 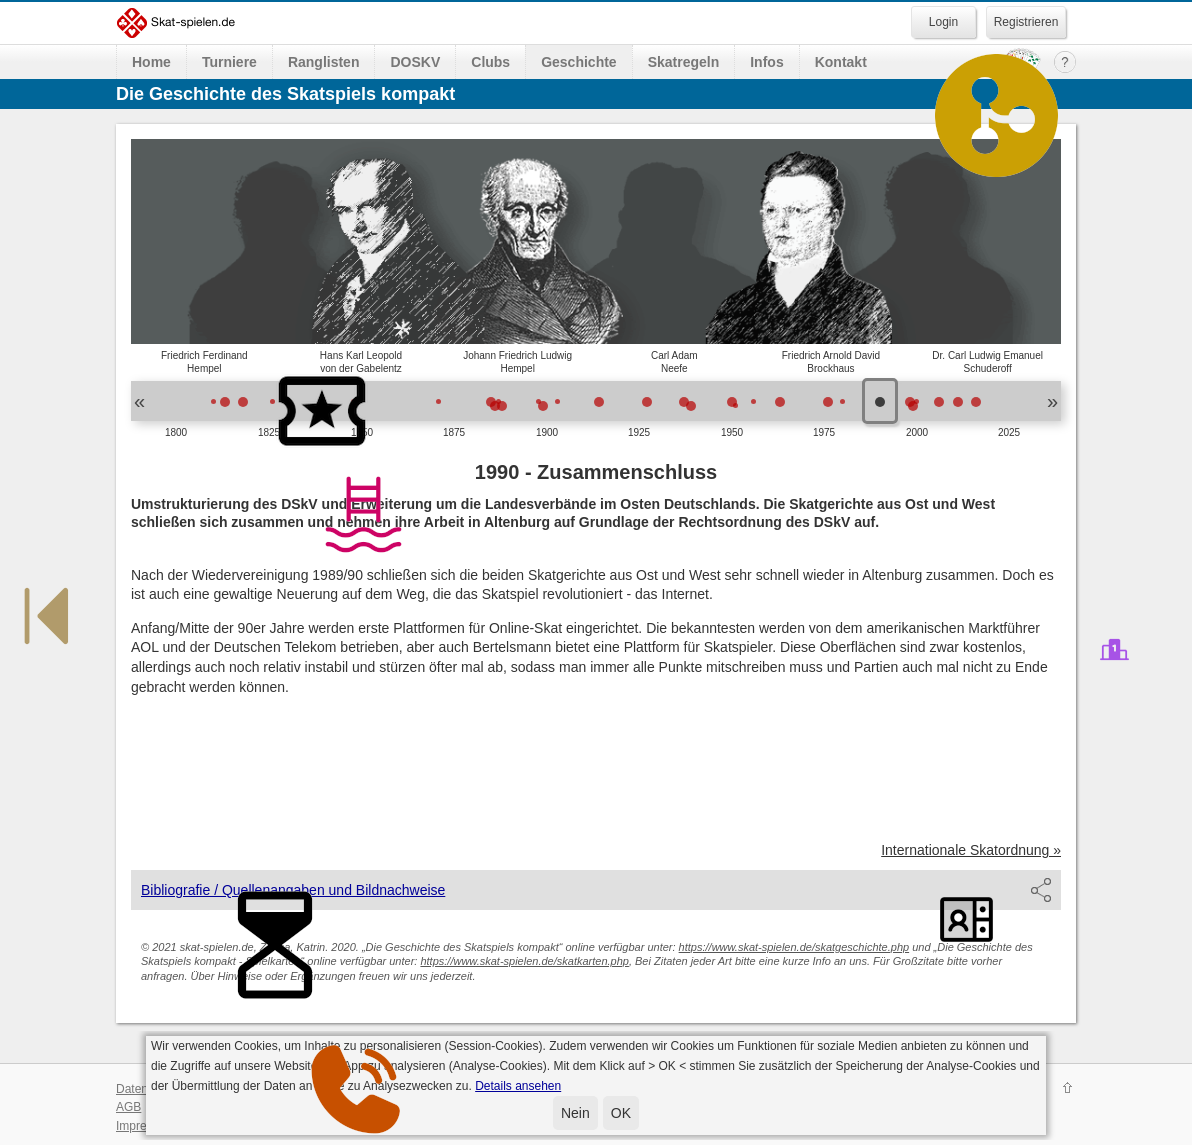 I want to click on view swimming pool amenities, so click(x=363, y=514).